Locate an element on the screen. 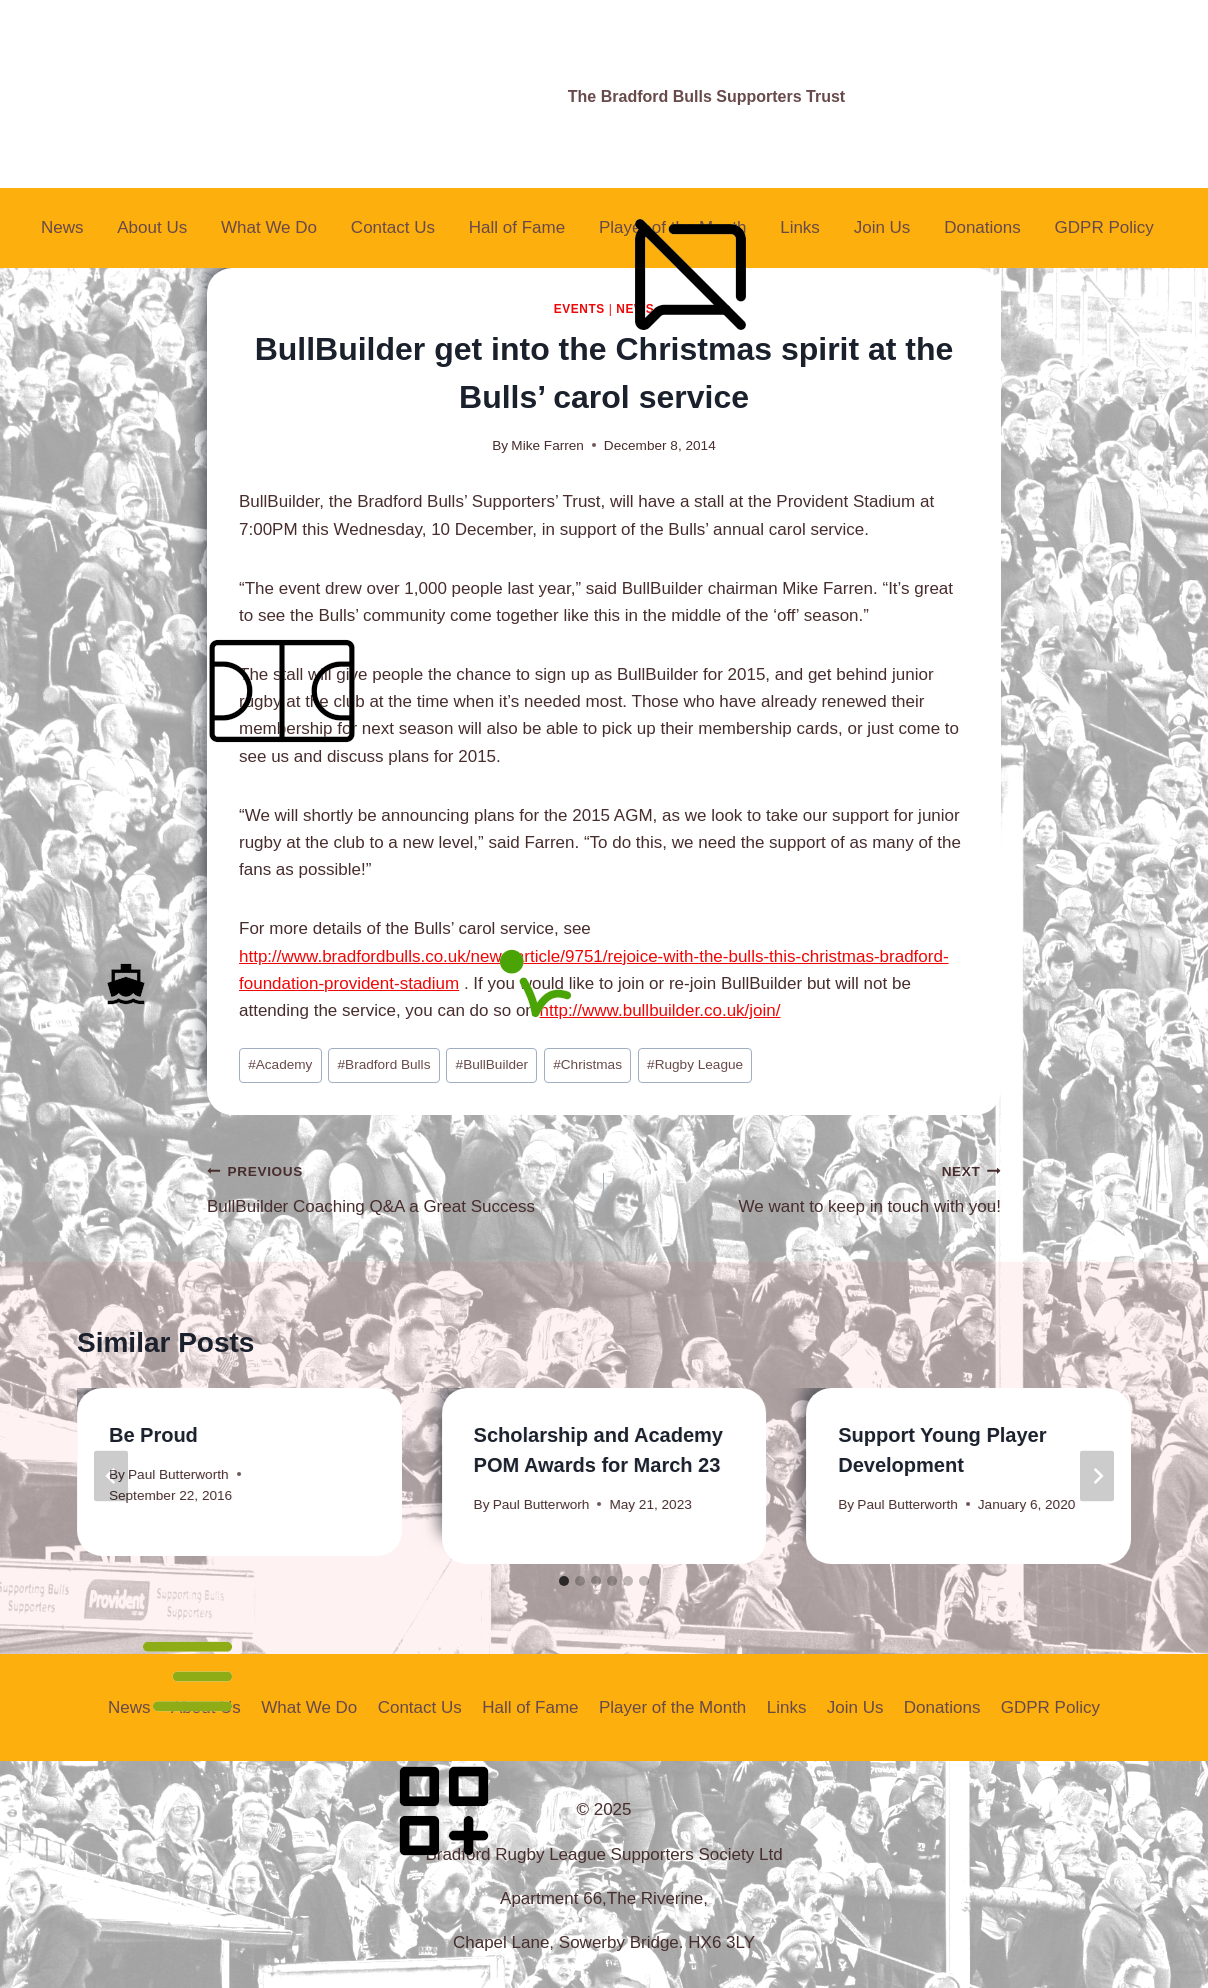 This screenshot has width=1208, height=1988. get directions by ferry or boat is located at coordinates (126, 984).